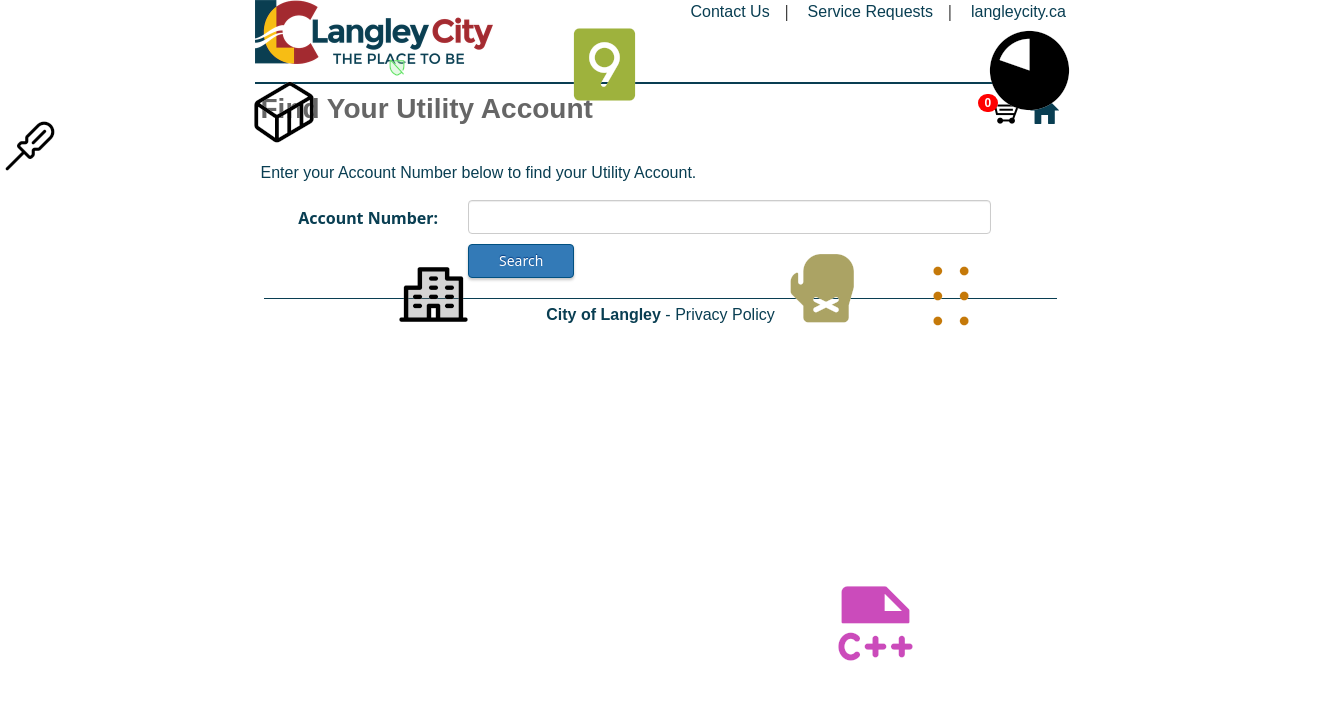  I want to click on indicates the number nine in a list or sequence, so click(604, 64).